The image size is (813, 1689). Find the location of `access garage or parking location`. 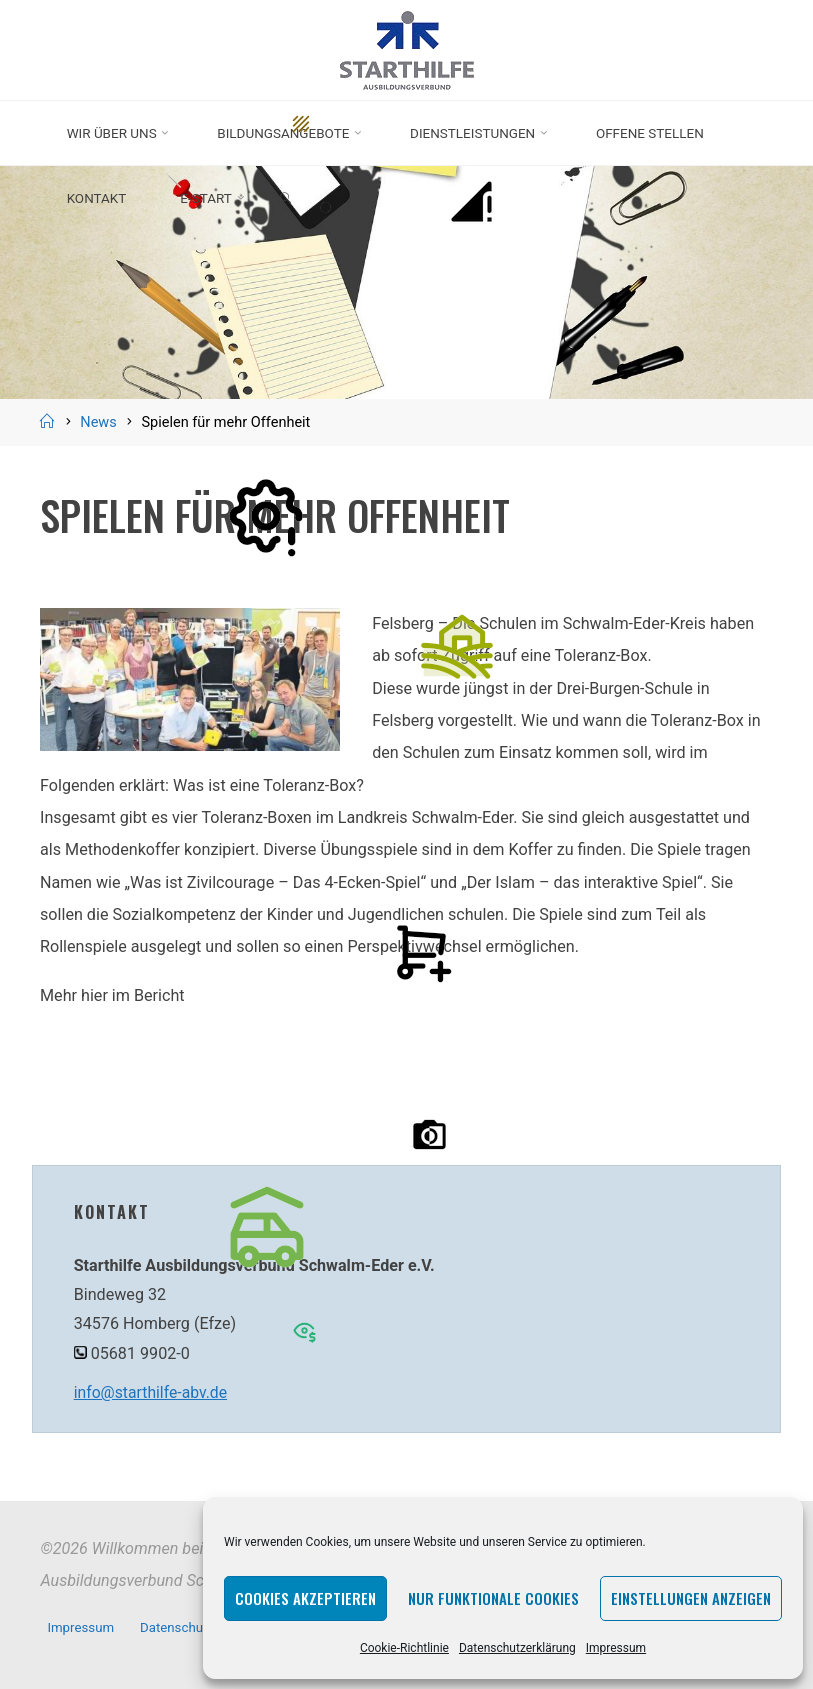

access garage or parking location is located at coordinates (267, 1227).